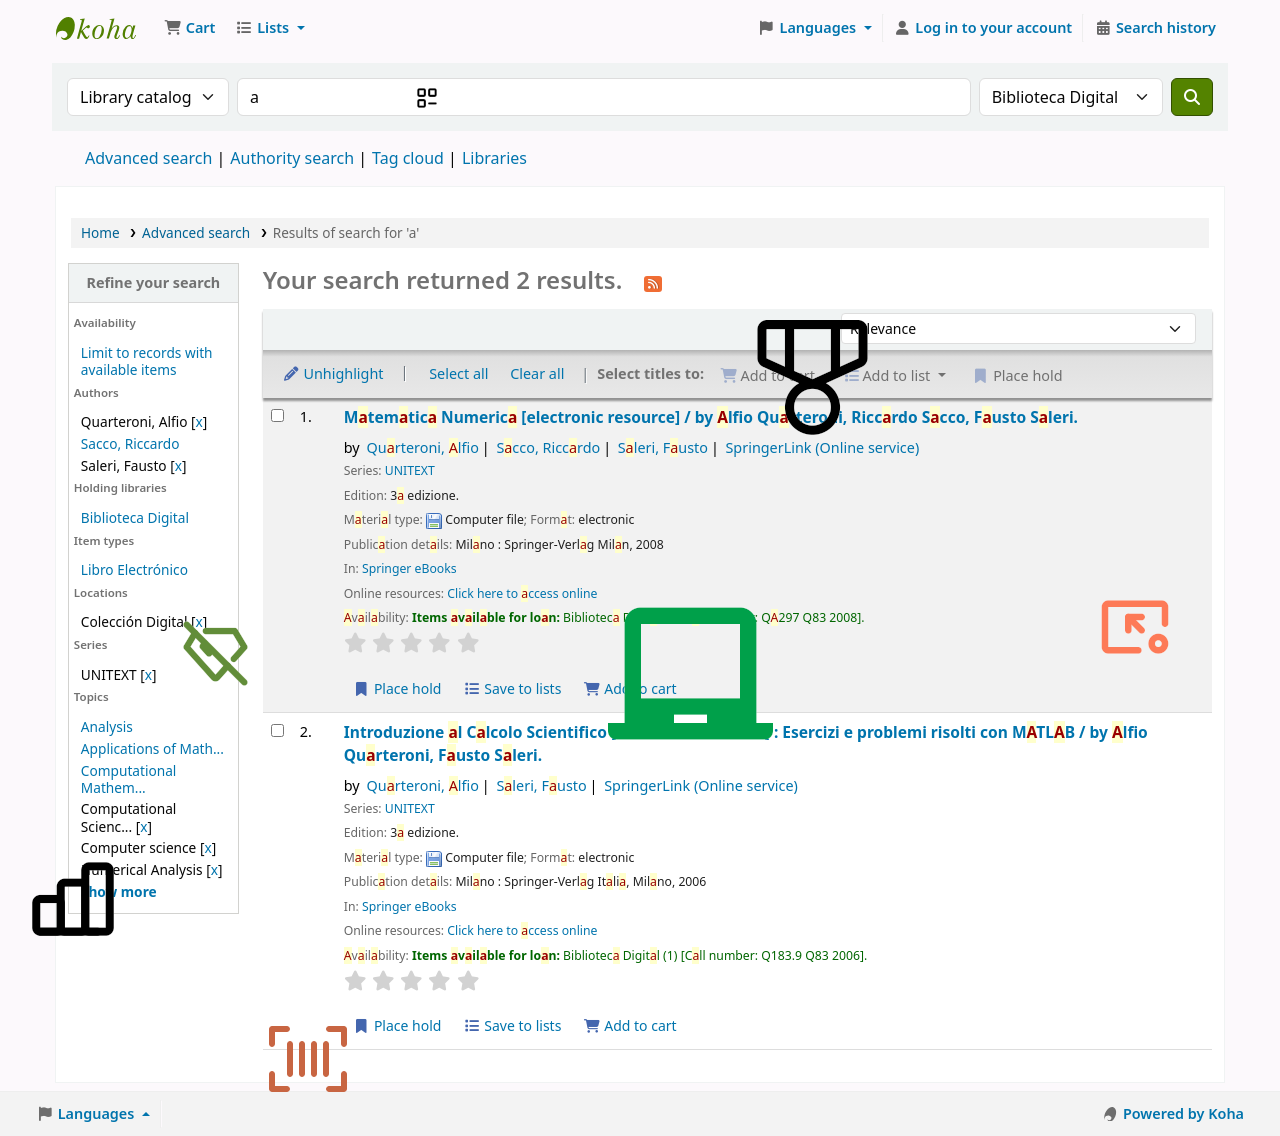  What do you see at coordinates (427, 98) in the screenshot?
I see `remove an item from grid view` at bounding box center [427, 98].